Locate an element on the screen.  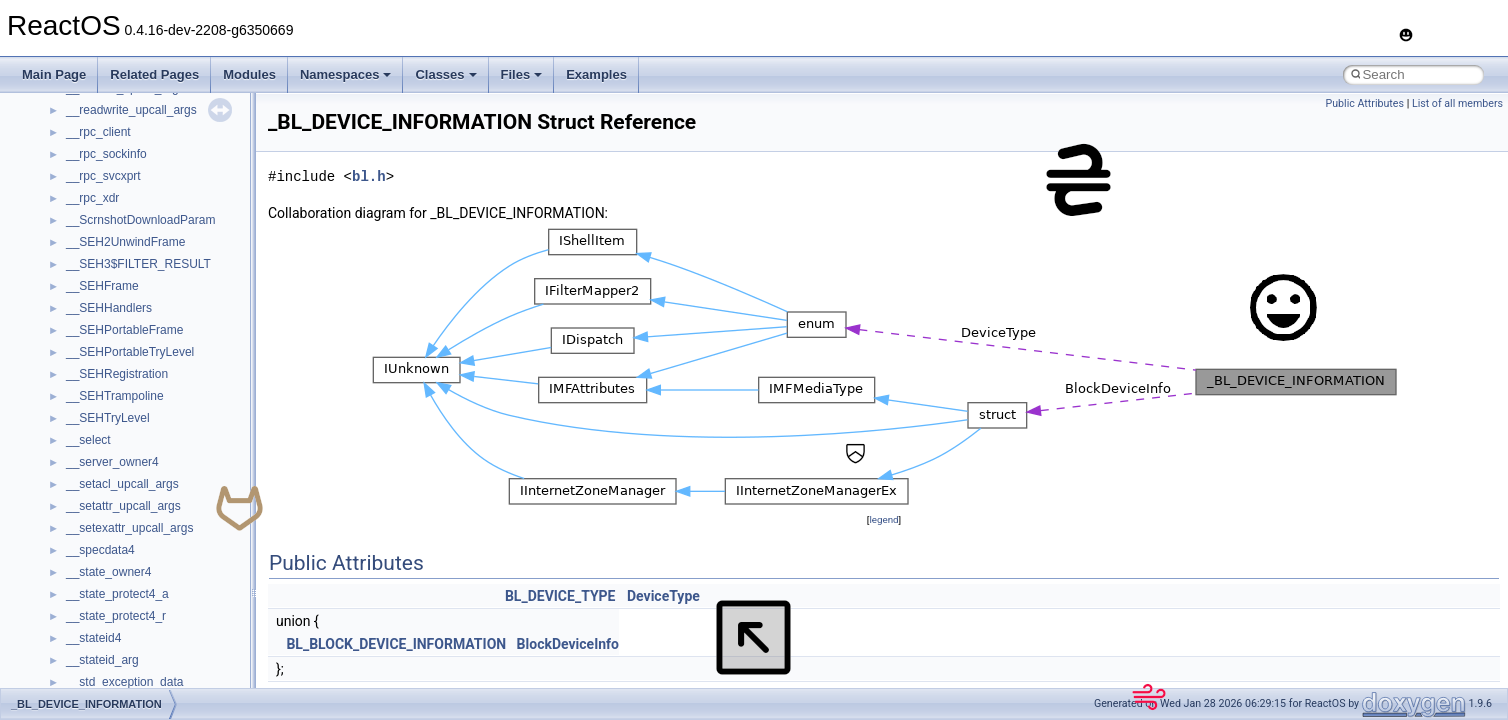
navigate to the top-left or home position is located at coordinates (753, 637).